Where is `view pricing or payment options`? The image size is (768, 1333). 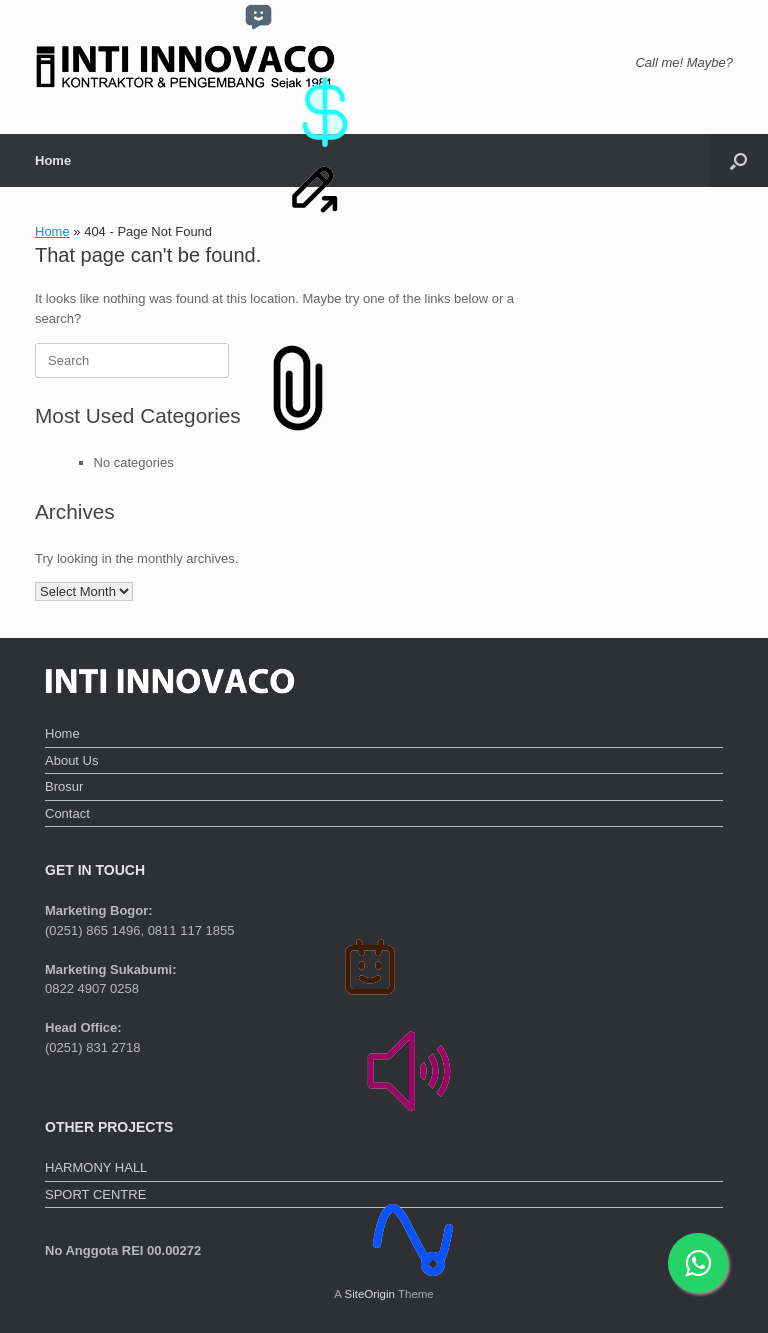 view pricing or payment options is located at coordinates (325, 112).